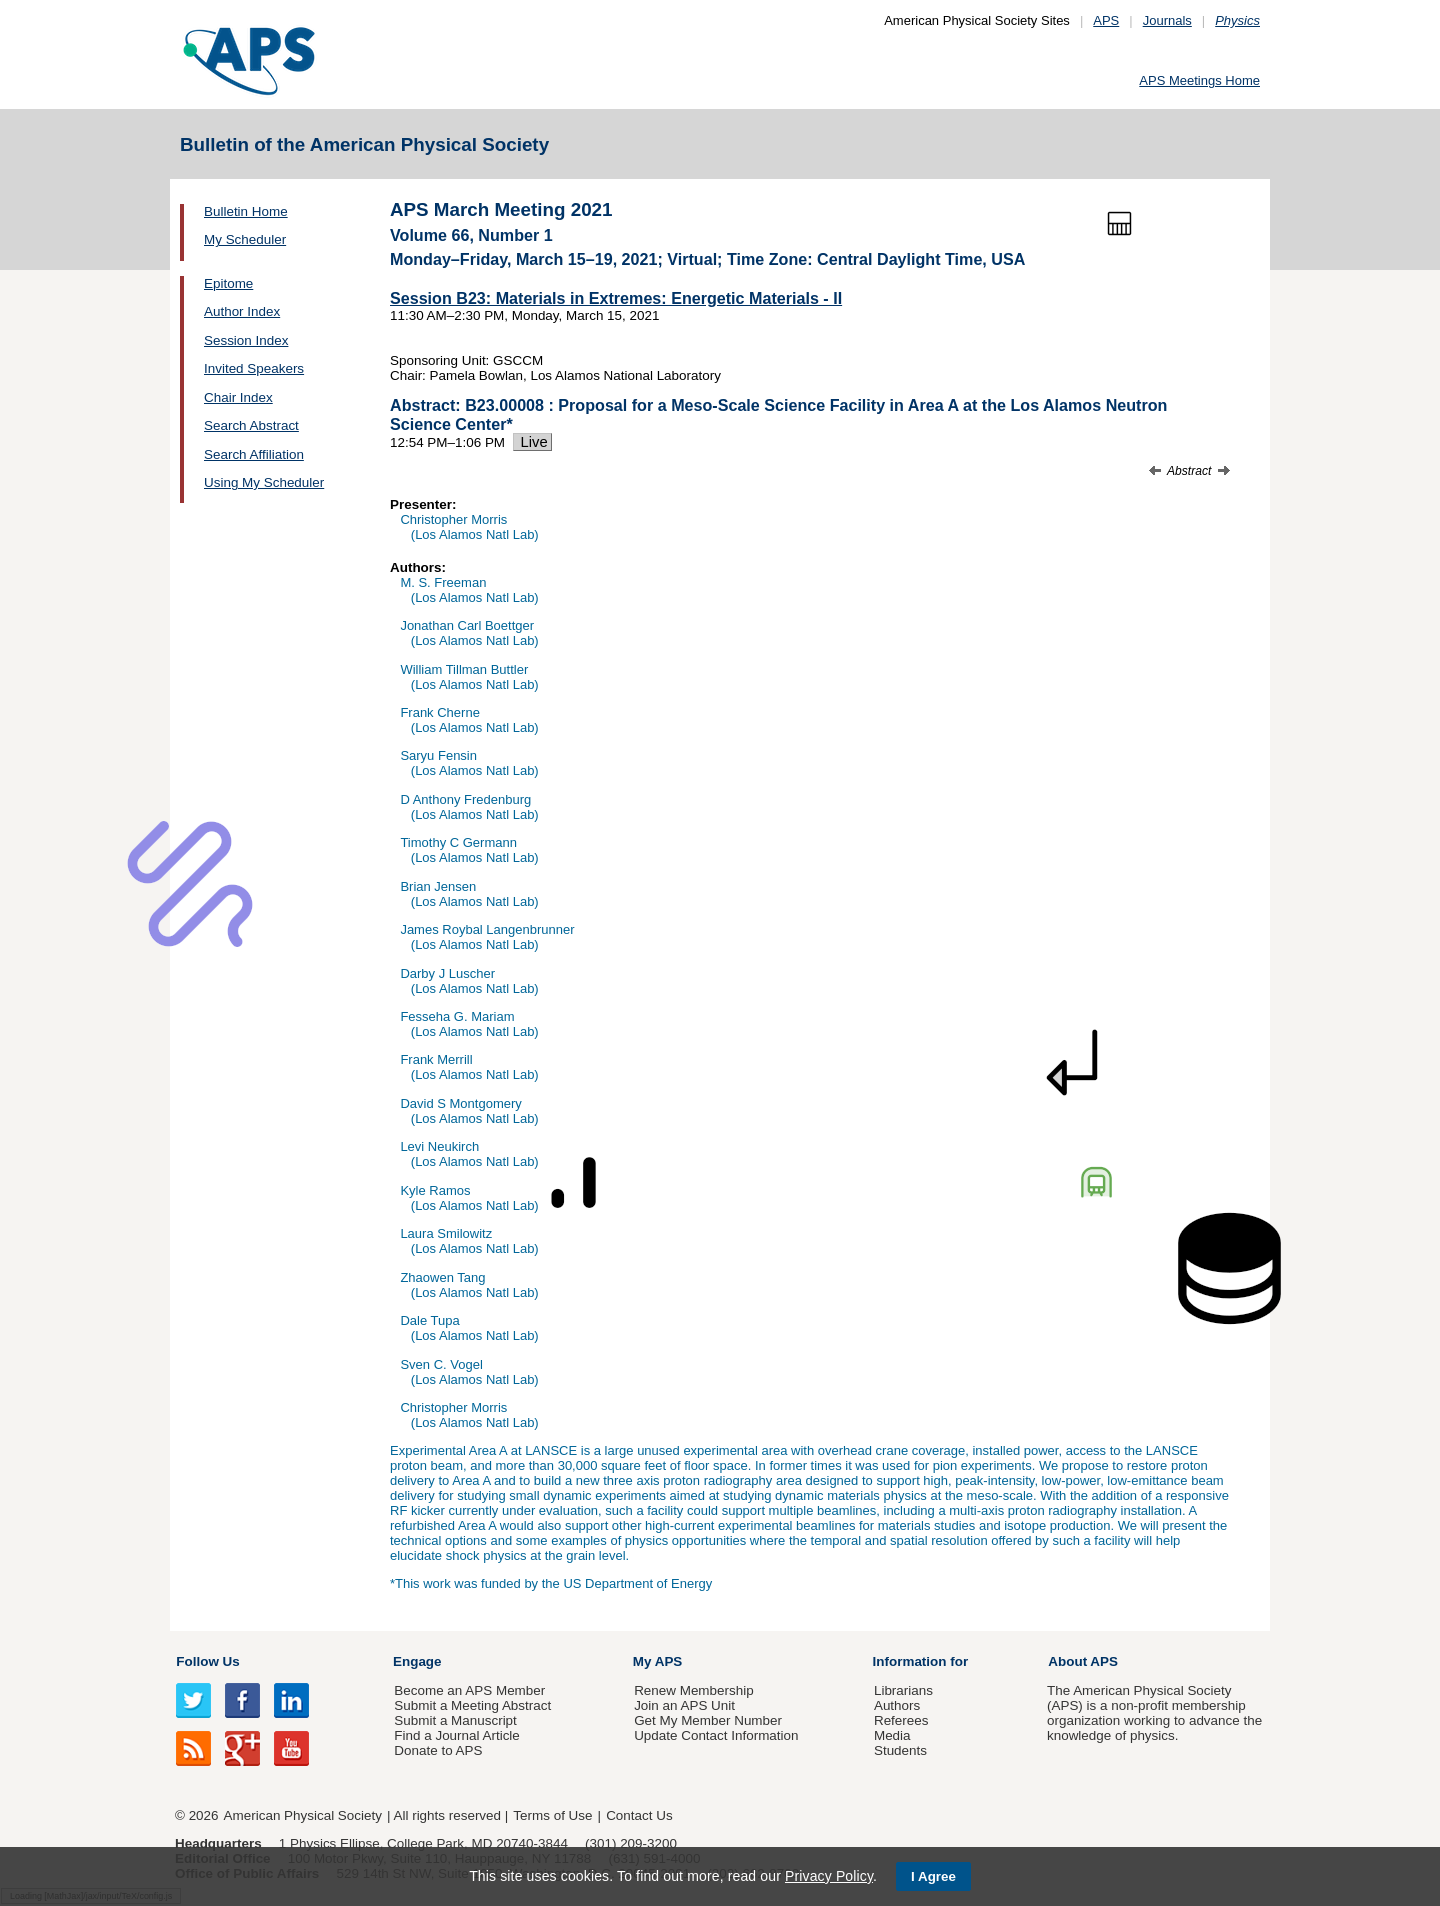  What do you see at coordinates (1074, 1062) in the screenshot?
I see `return to previous line or entry` at bounding box center [1074, 1062].